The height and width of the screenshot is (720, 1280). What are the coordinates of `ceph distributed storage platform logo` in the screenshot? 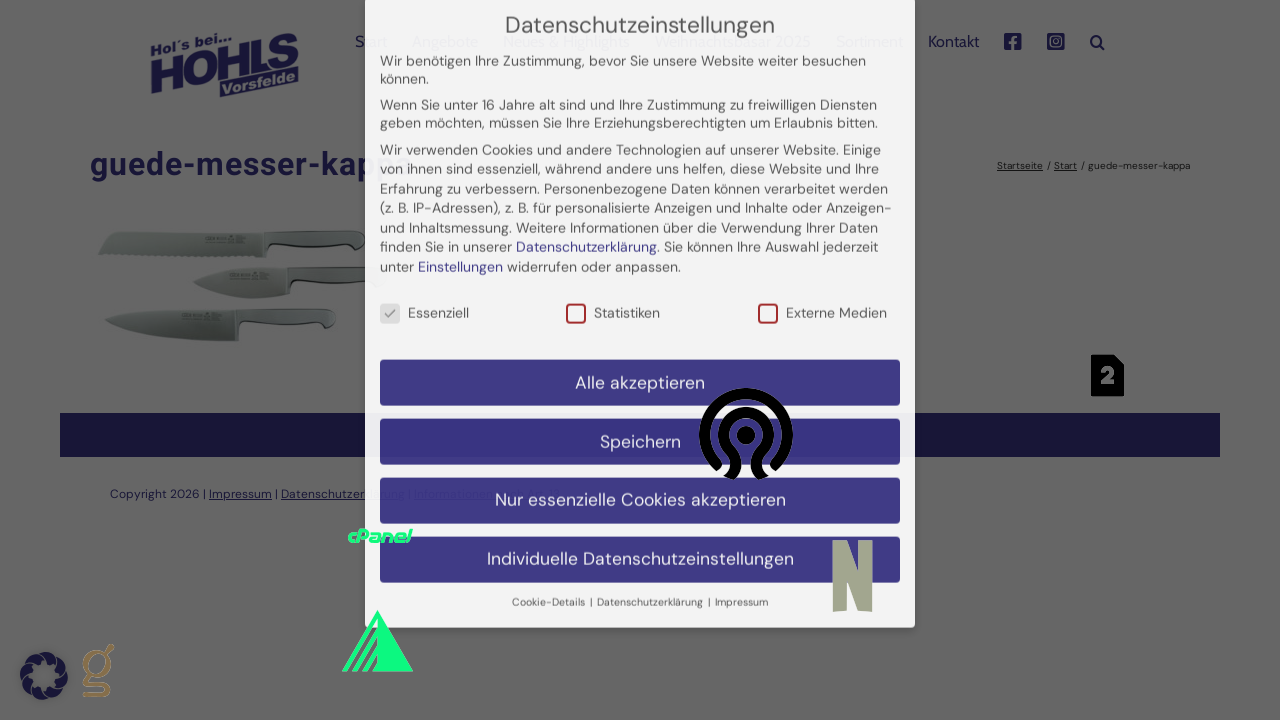 It's located at (746, 434).